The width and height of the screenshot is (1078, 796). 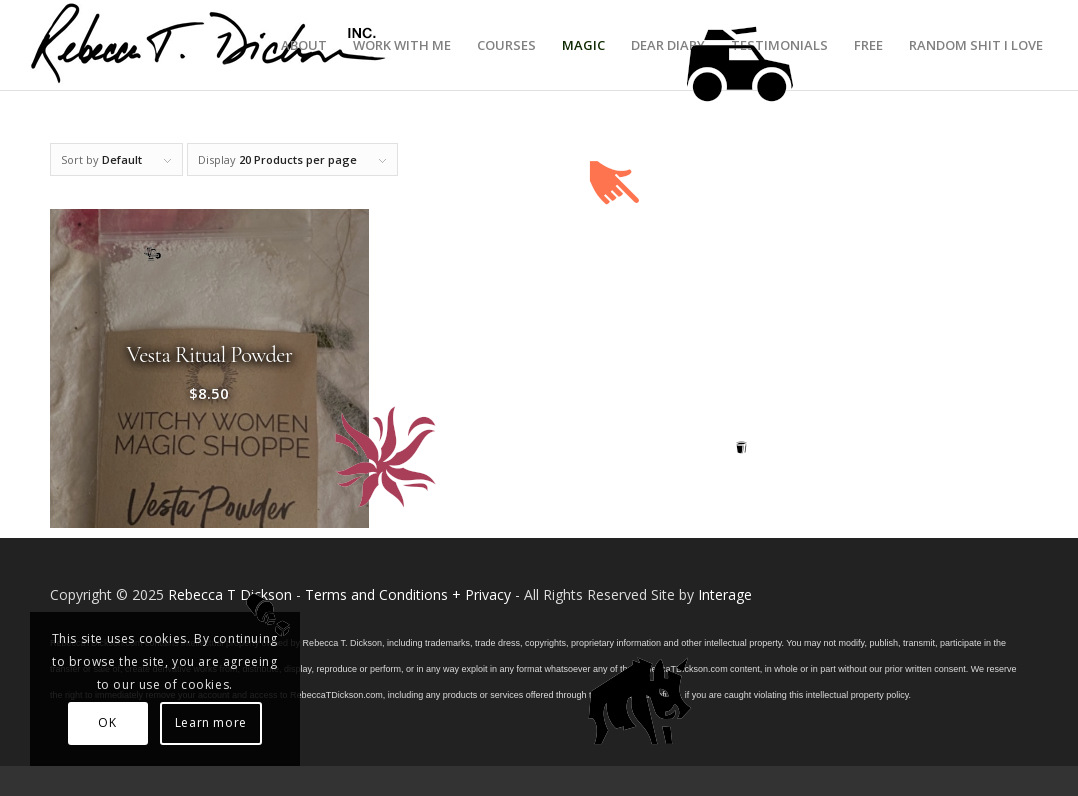 I want to click on roll the dice or randomize outcome, so click(x=268, y=615).